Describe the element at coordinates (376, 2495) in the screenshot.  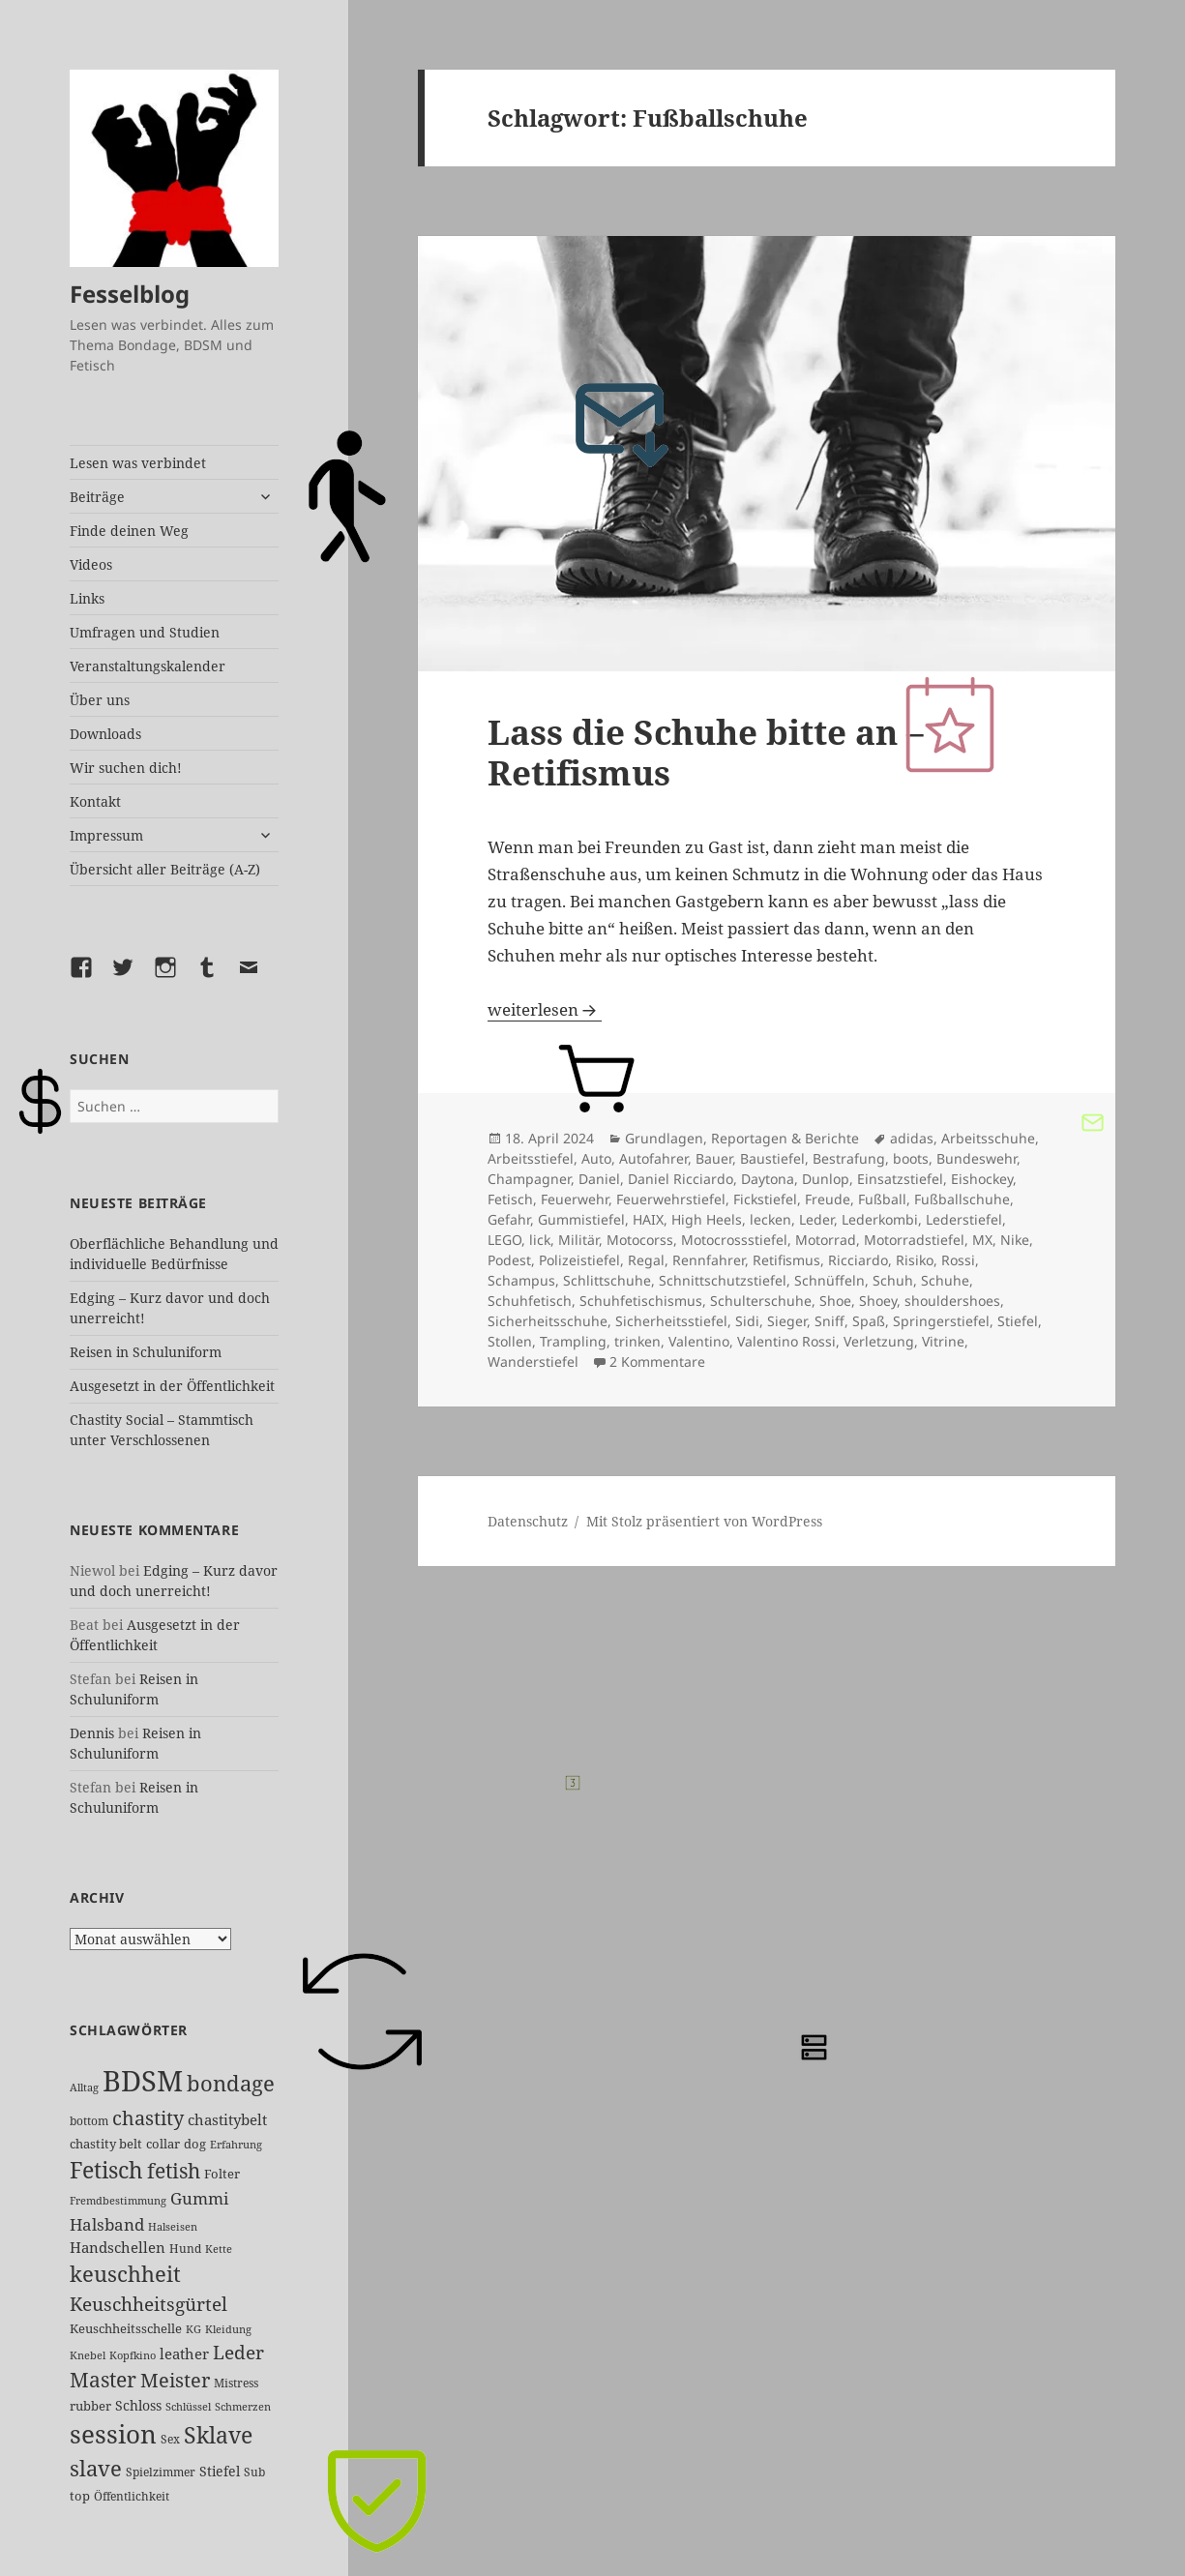
I see `indicates verified or secure status` at that location.